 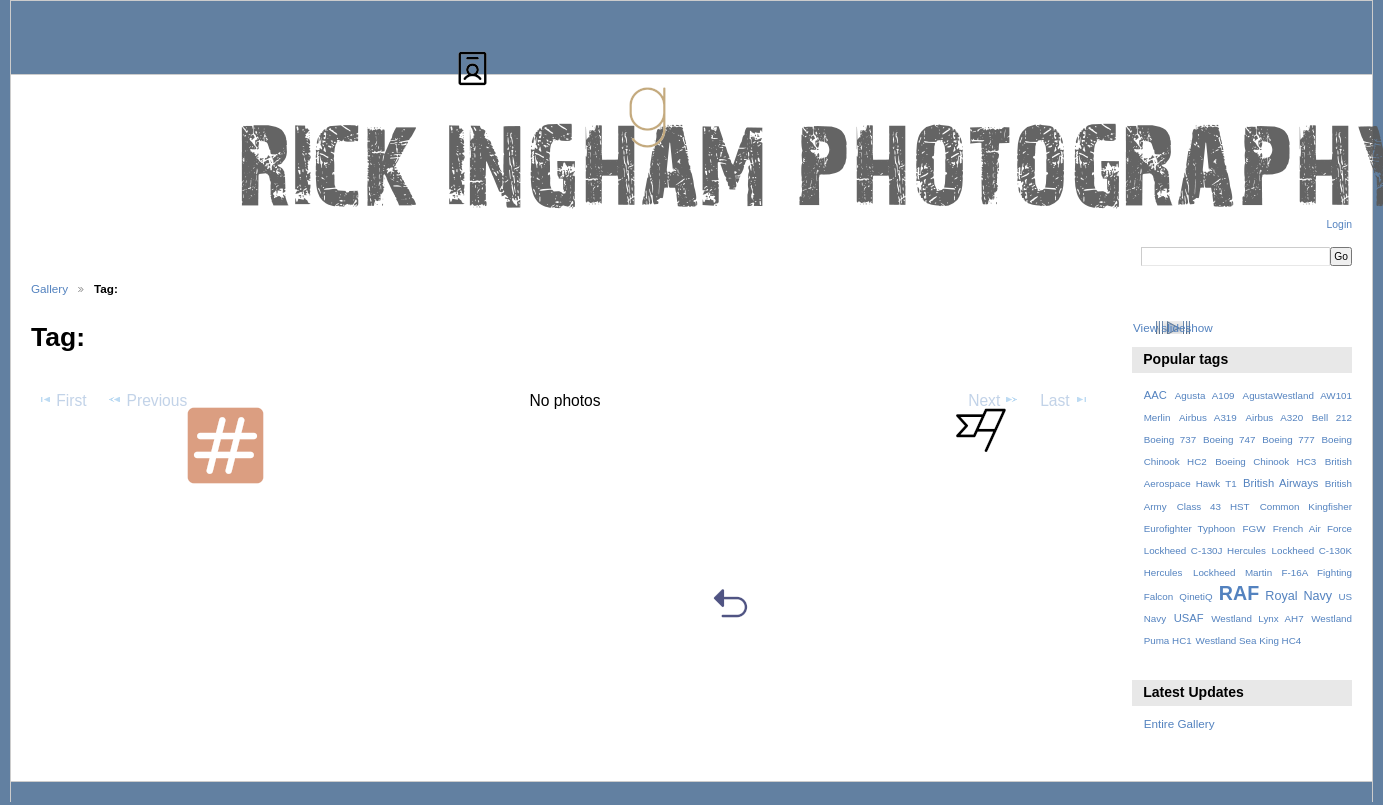 I want to click on flag or mark an item for follow-up, so click(x=980, y=428).